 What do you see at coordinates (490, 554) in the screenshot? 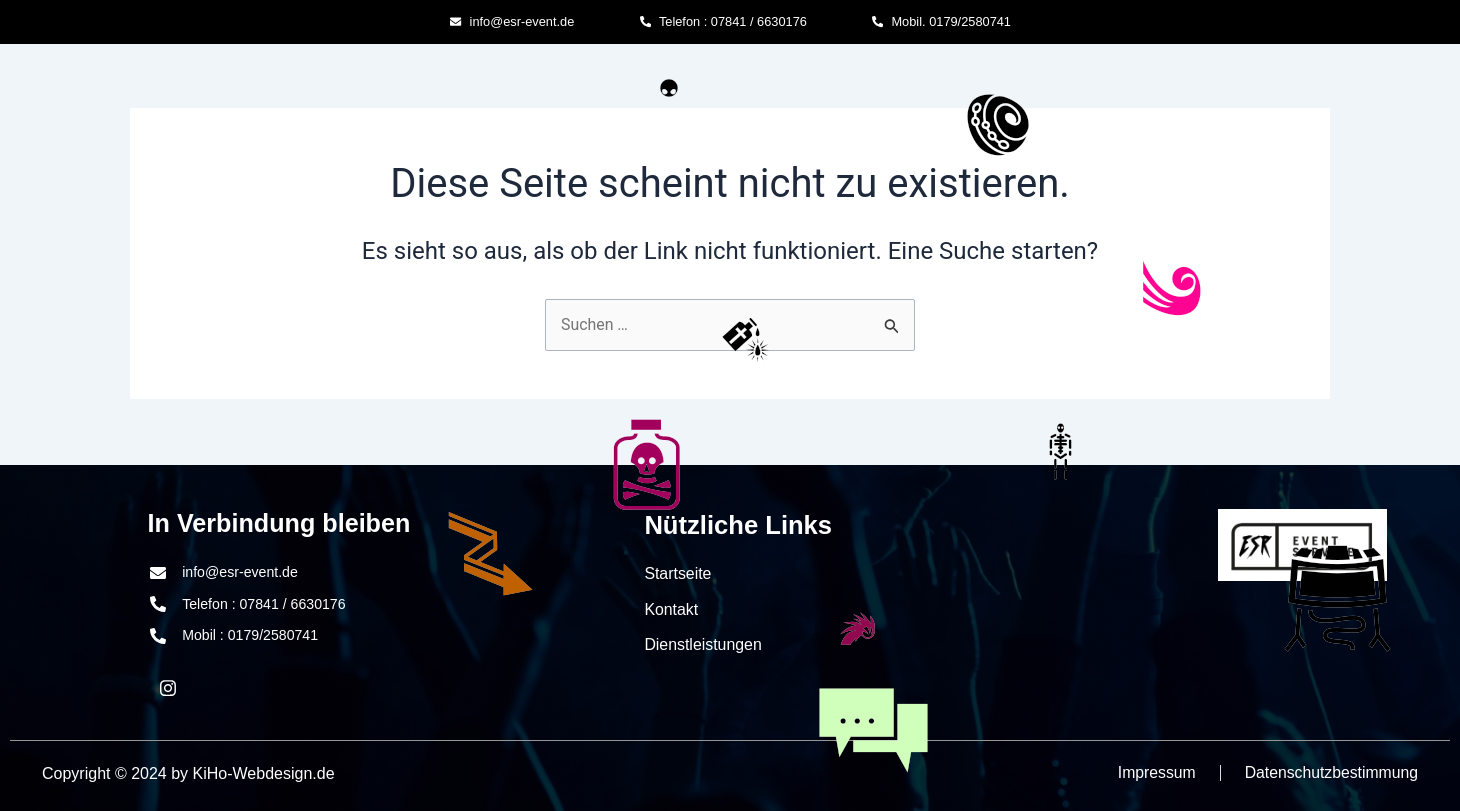
I see `indicates a zigzag or multi-directional path` at bounding box center [490, 554].